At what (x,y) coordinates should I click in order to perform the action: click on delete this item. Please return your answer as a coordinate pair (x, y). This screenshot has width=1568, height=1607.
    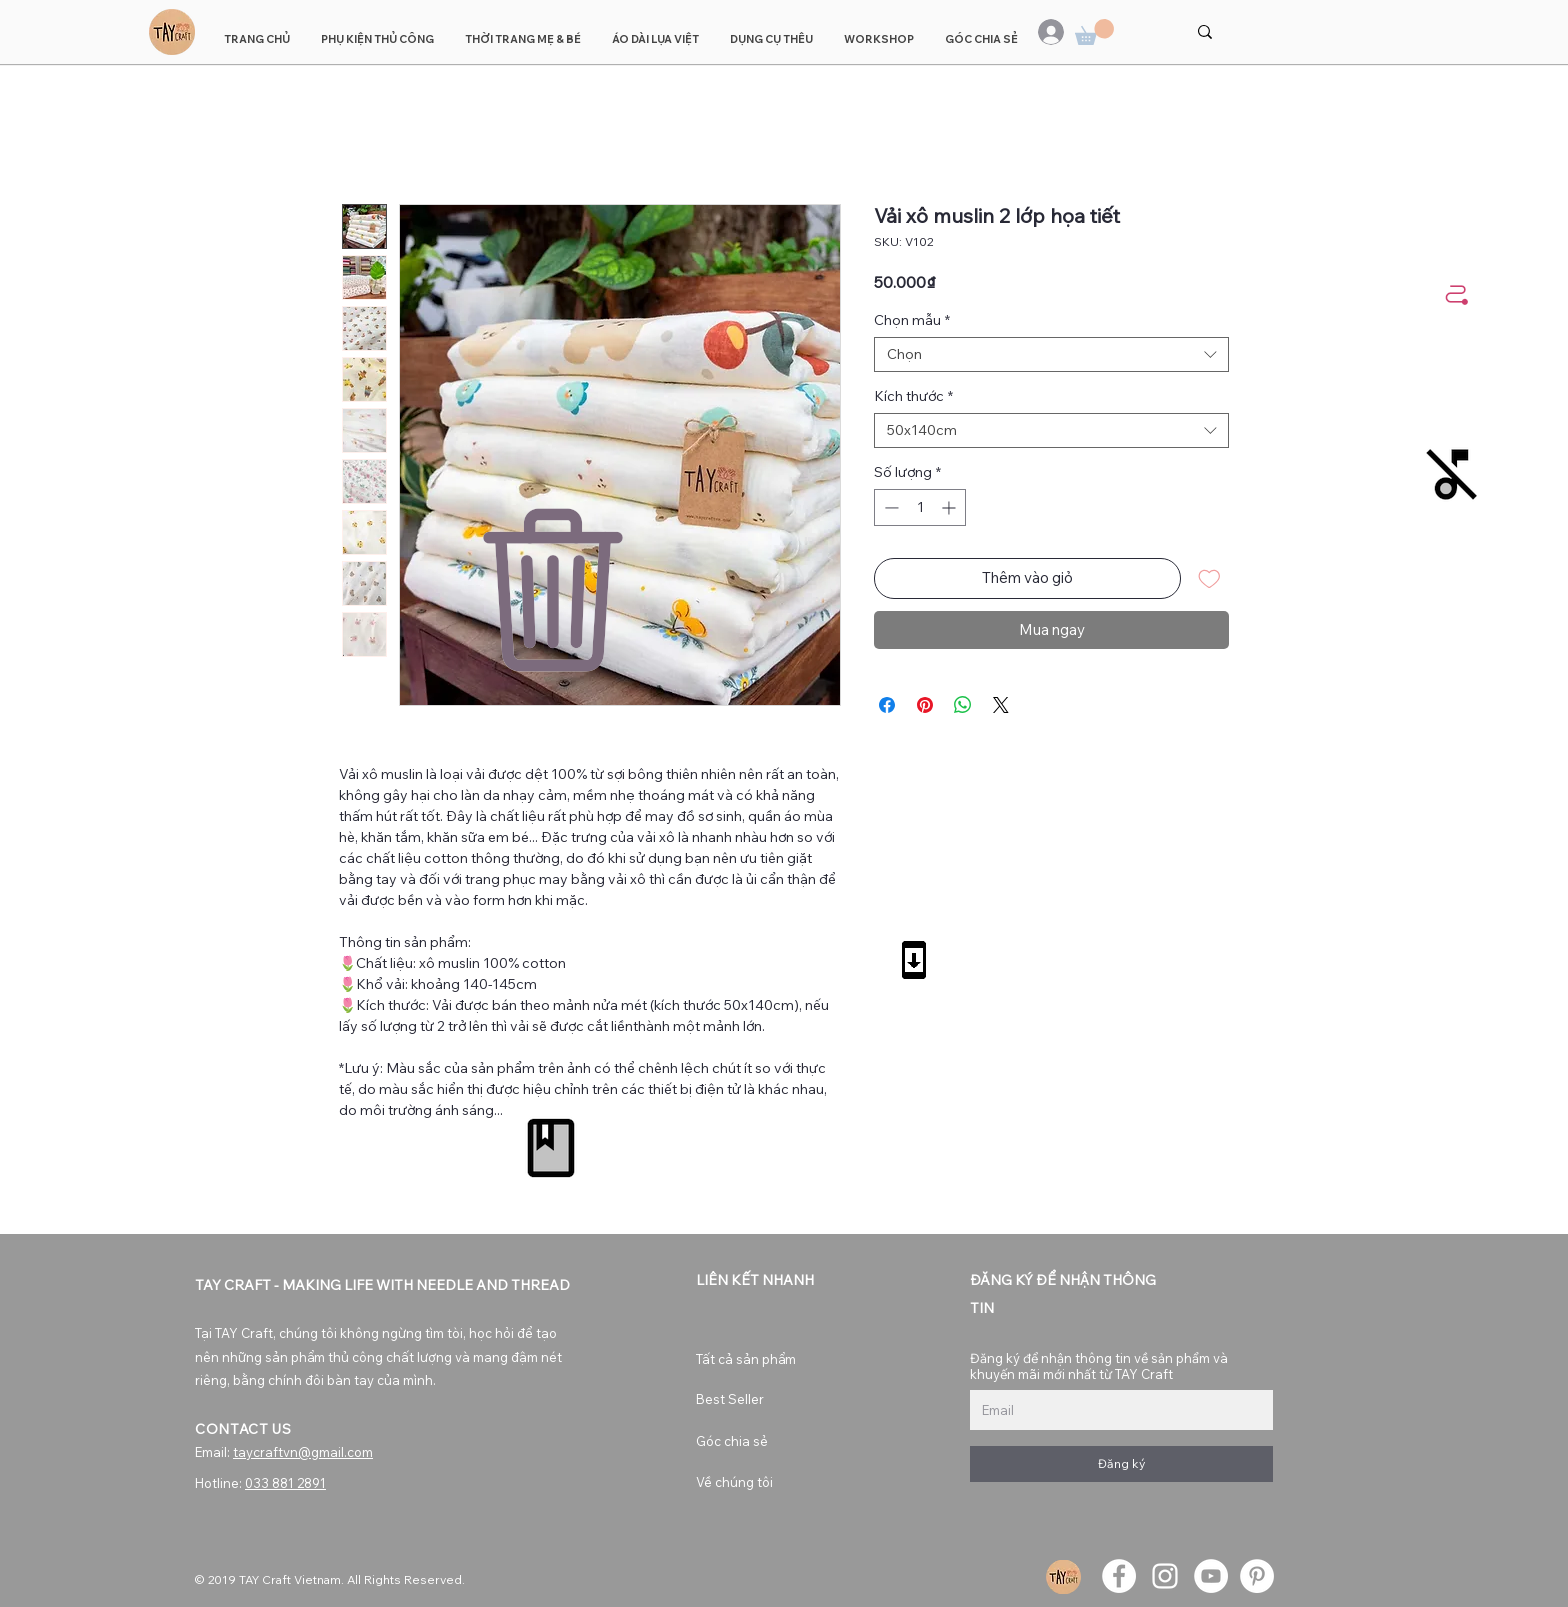
    Looking at the image, I should click on (553, 590).